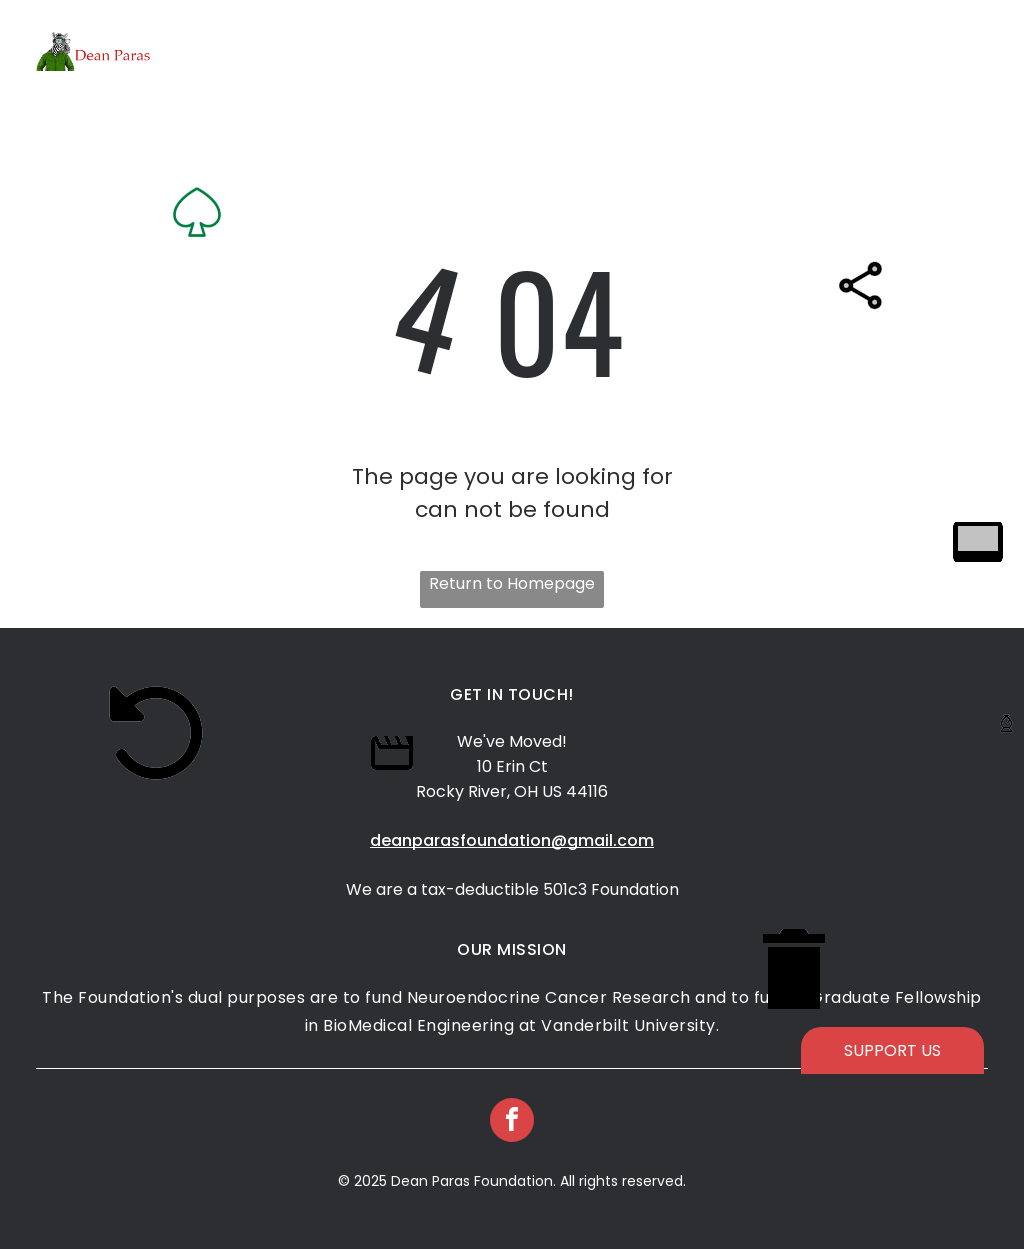 This screenshot has height=1249, width=1024. I want to click on select the bishop piece in a chess game, so click(1006, 723).